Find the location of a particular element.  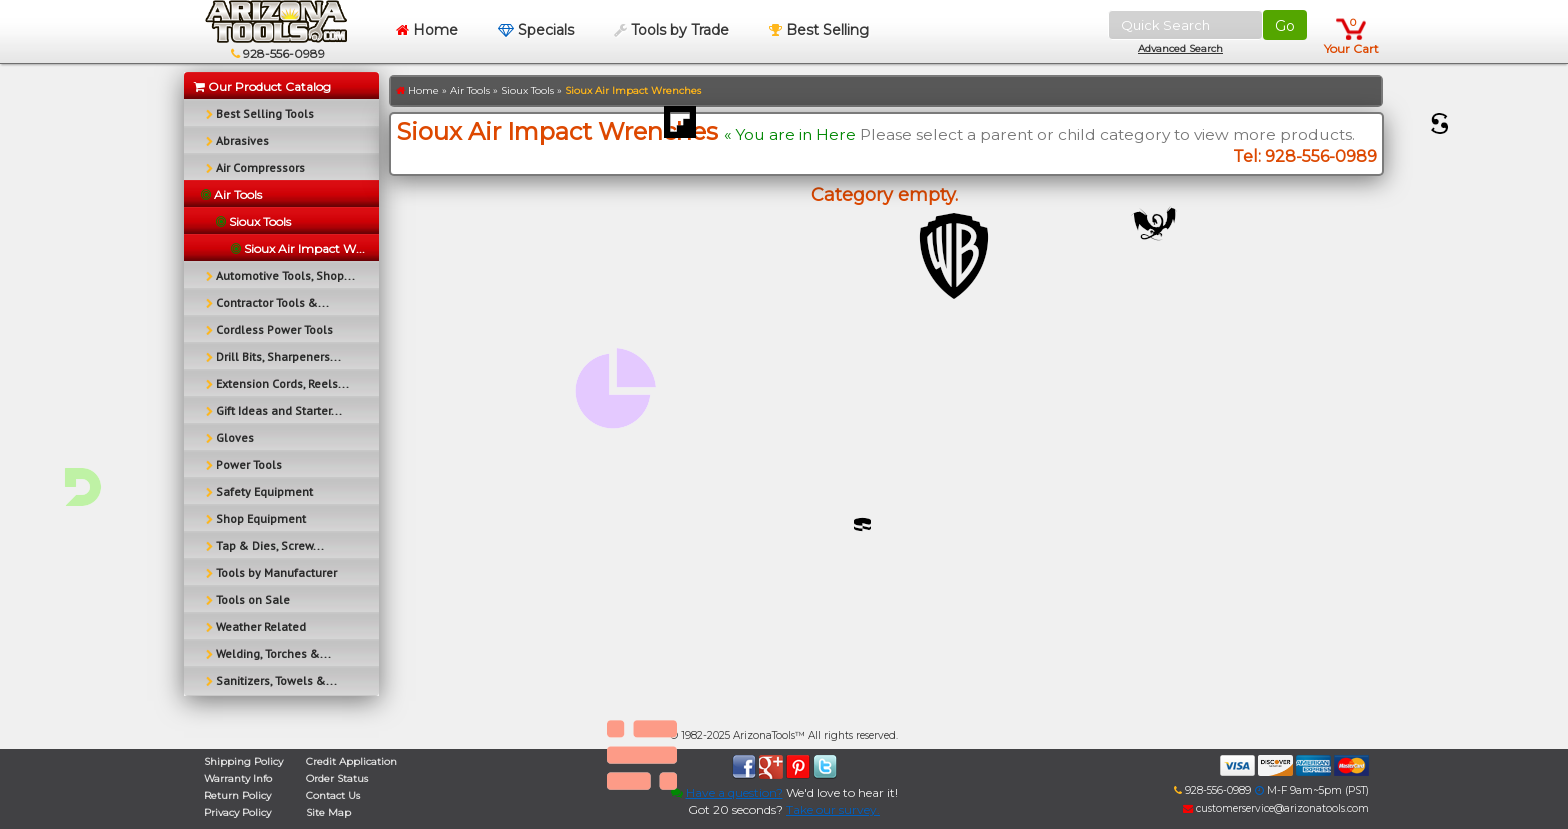

open the Scribd app is located at coordinates (1439, 123).